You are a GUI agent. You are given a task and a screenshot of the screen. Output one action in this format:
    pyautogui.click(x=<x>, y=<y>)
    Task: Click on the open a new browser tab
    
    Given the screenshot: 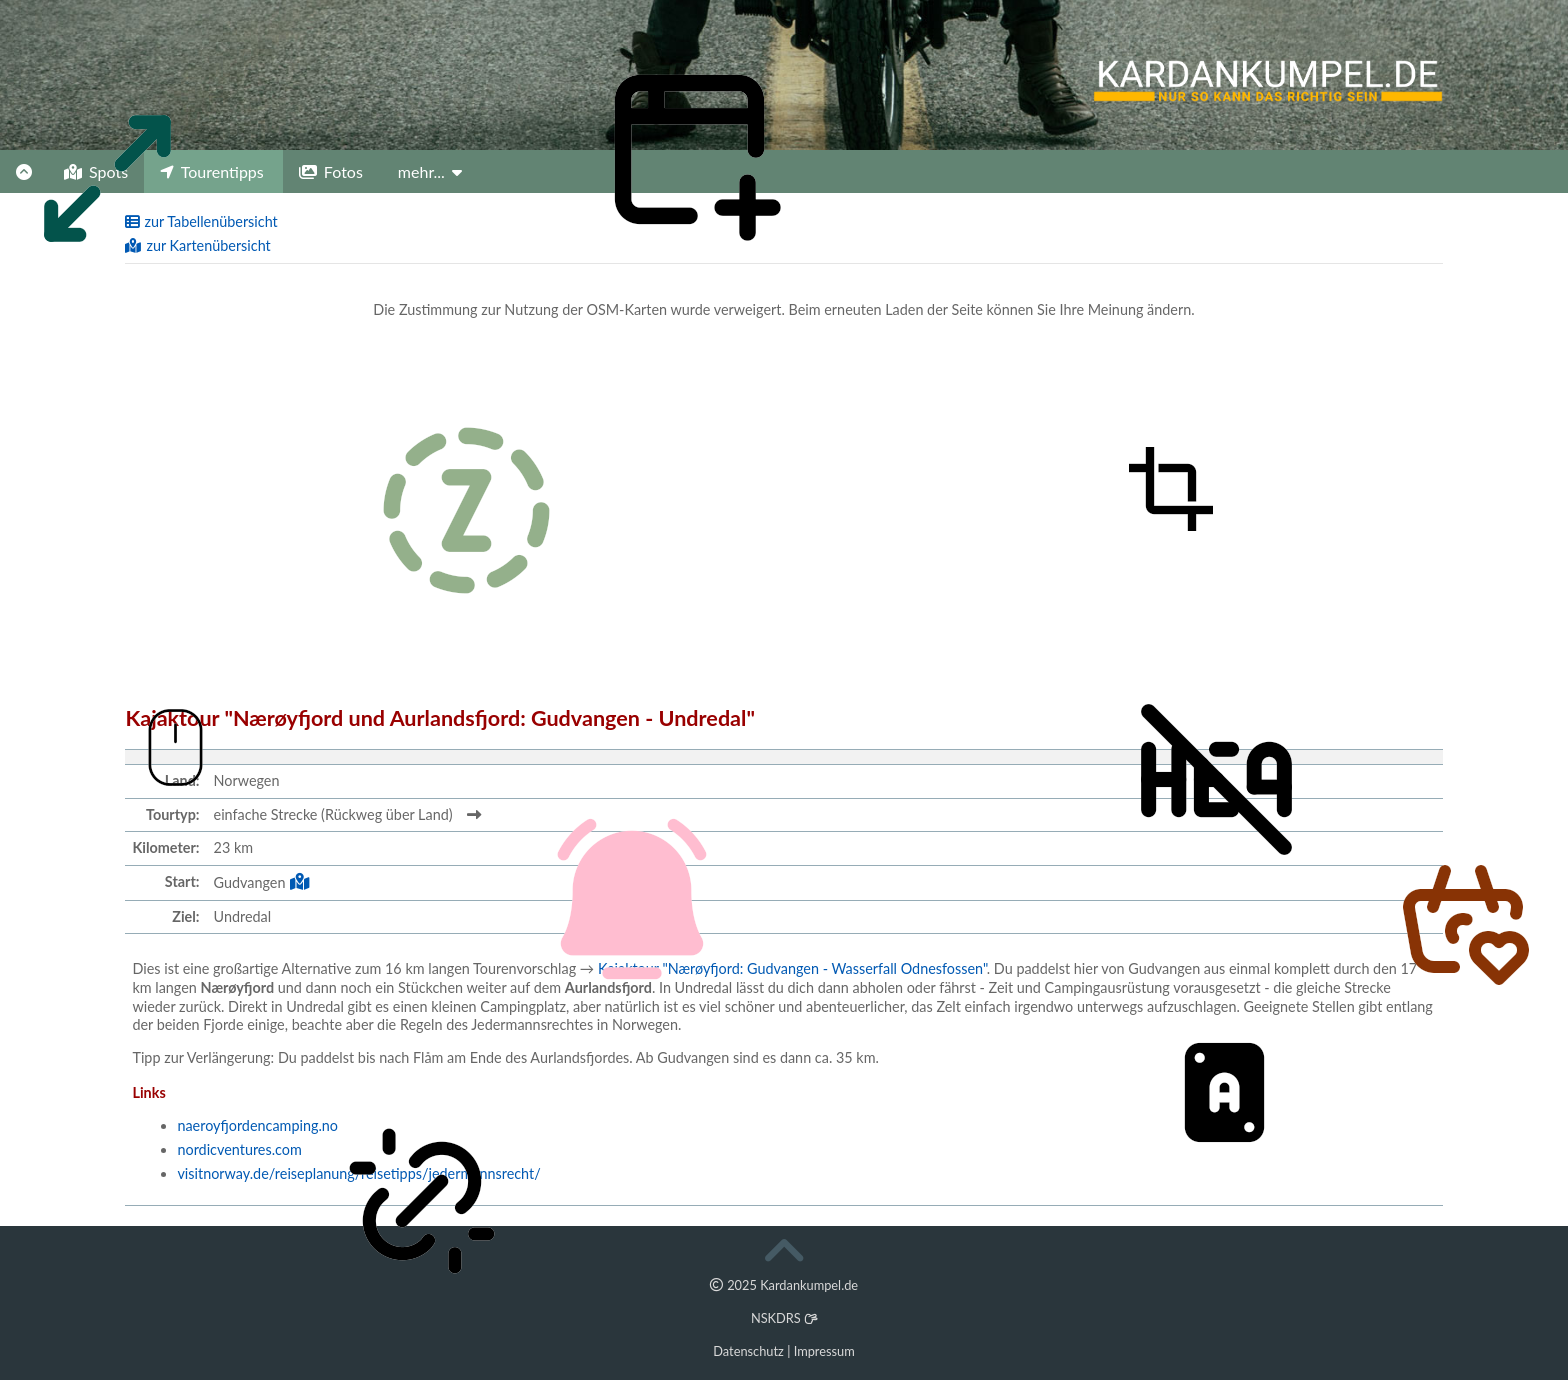 What is the action you would take?
    pyautogui.click(x=689, y=149)
    